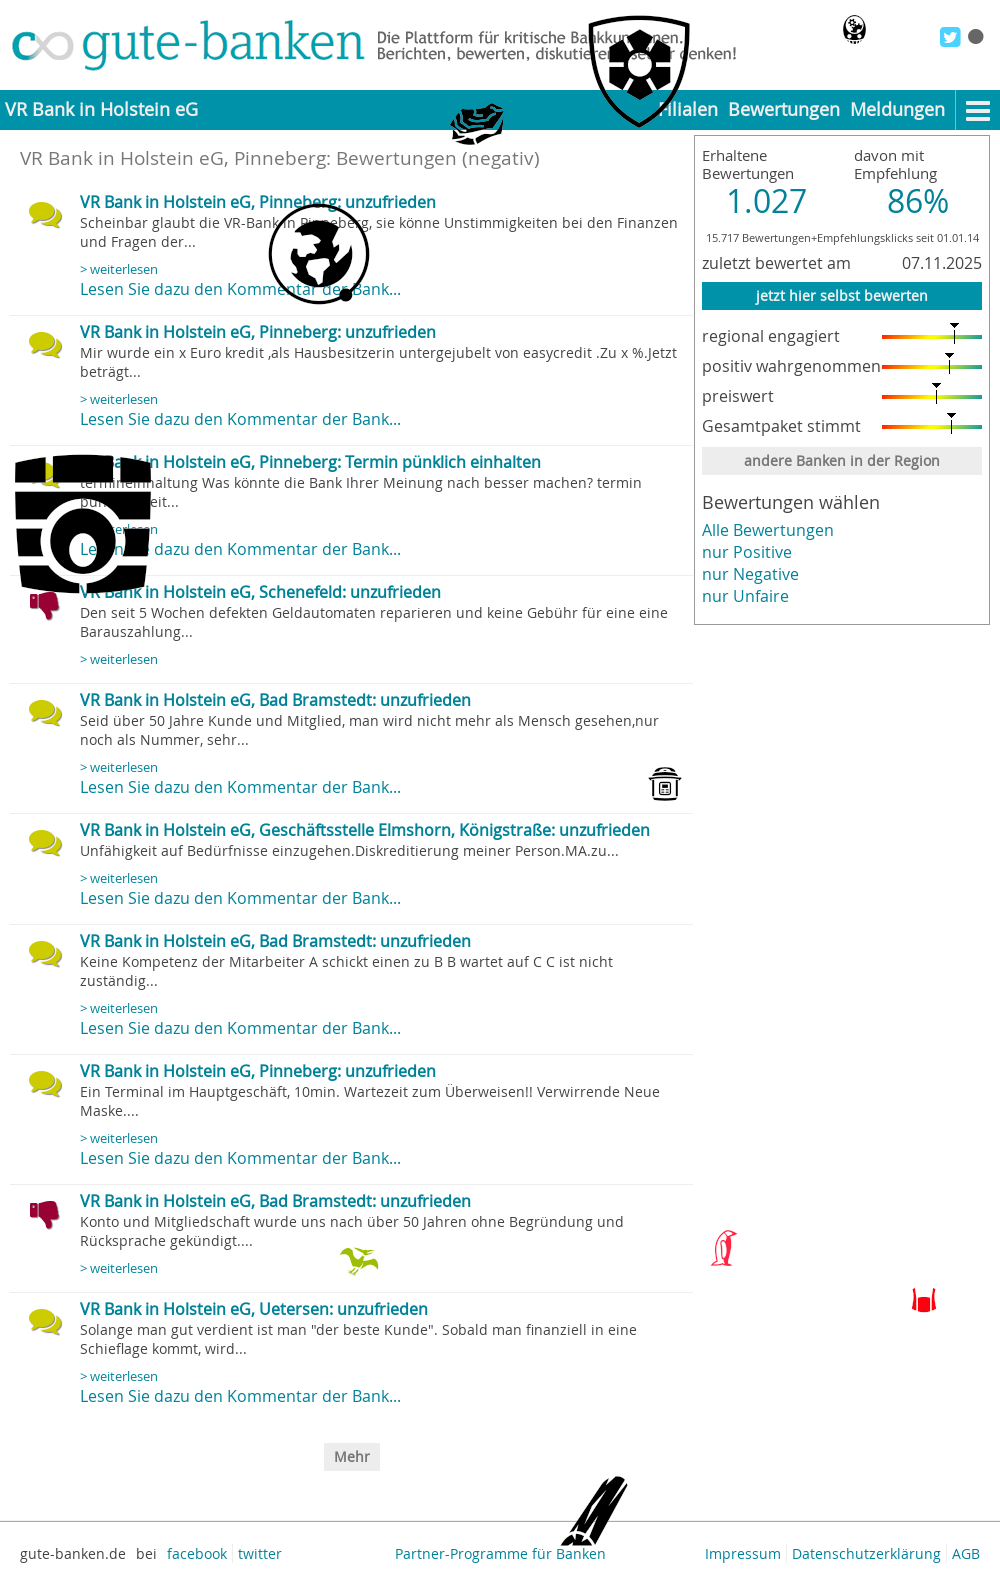 The image size is (1000, 1583). I want to click on access barrel or keg inventory in game, so click(83, 524).